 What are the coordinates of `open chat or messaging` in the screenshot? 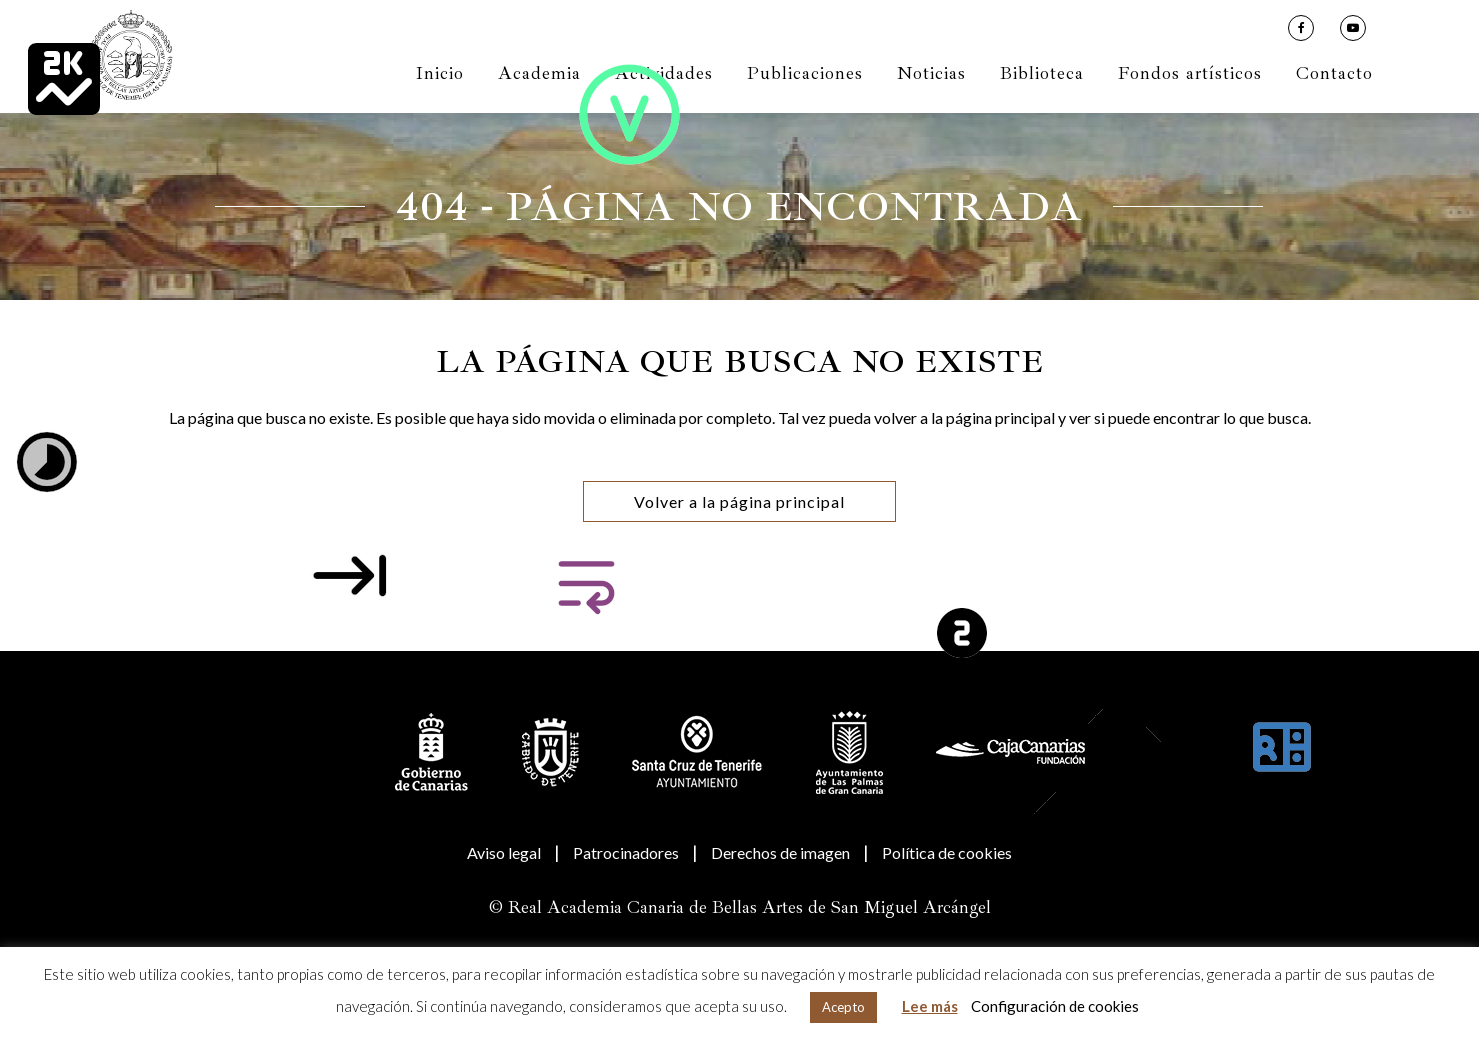 It's located at (1124, 705).